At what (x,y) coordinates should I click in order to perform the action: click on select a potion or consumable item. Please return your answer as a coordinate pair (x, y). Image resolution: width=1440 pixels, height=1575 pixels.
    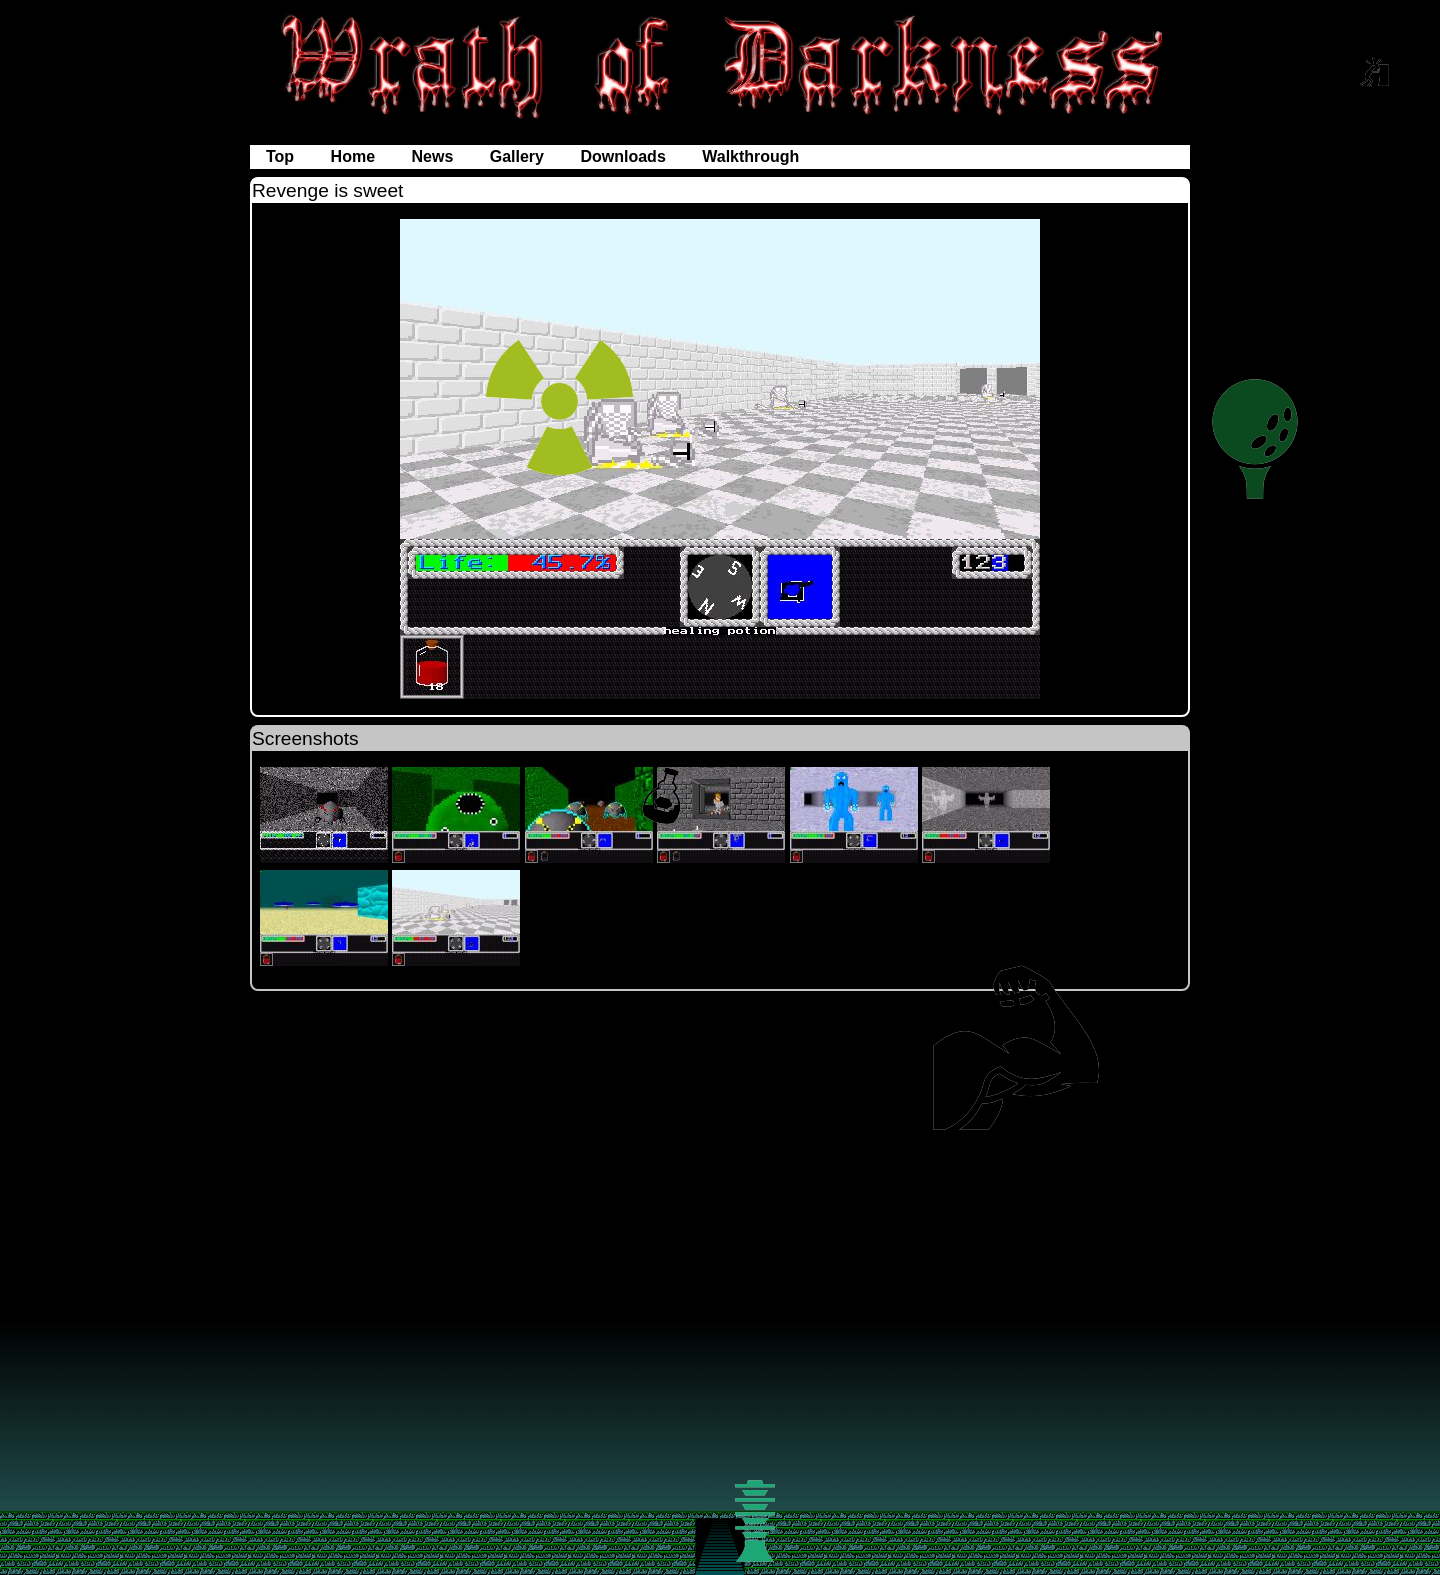
    Looking at the image, I should click on (664, 795).